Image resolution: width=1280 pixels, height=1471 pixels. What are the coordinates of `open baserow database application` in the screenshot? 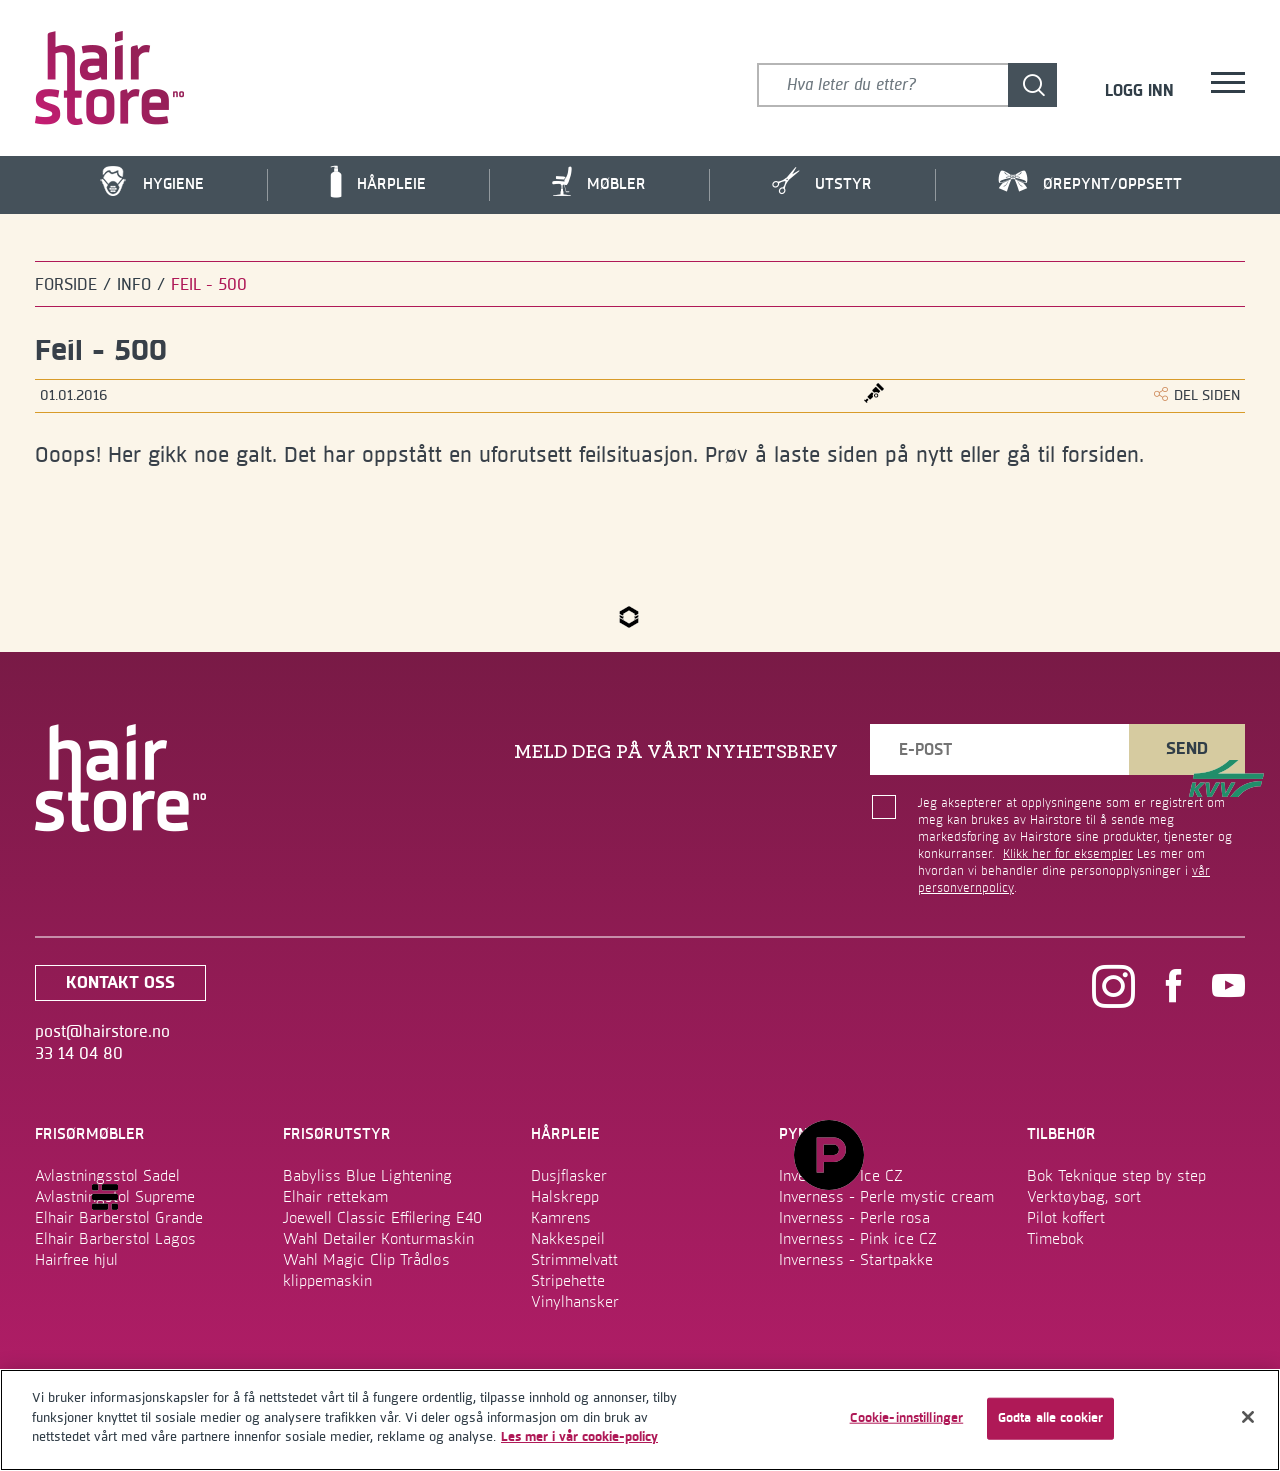 It's located at (105, 1197).